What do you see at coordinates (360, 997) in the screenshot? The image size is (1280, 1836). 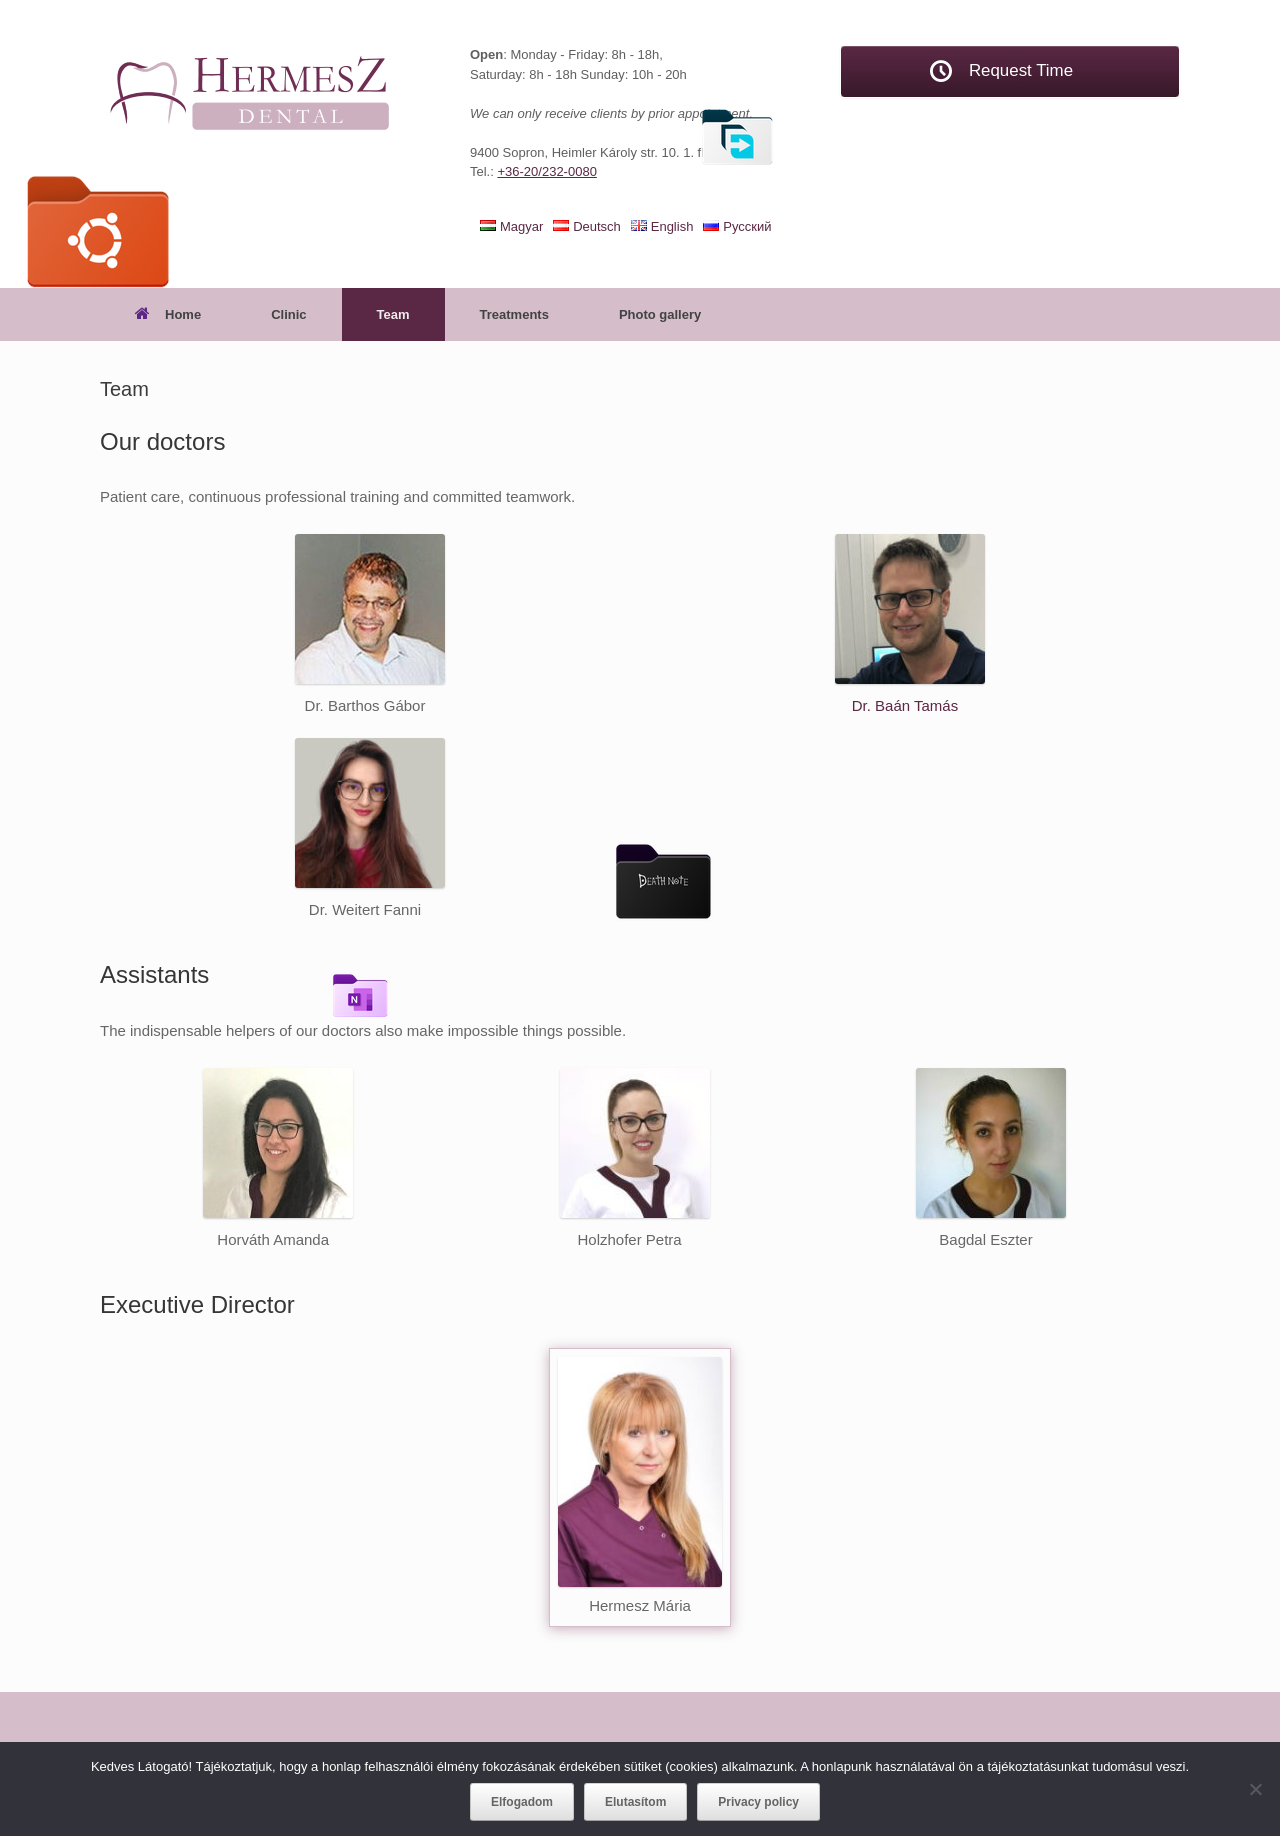 I see `open folder containing Microsoft OneNote files` at bounding box center [360, 997].